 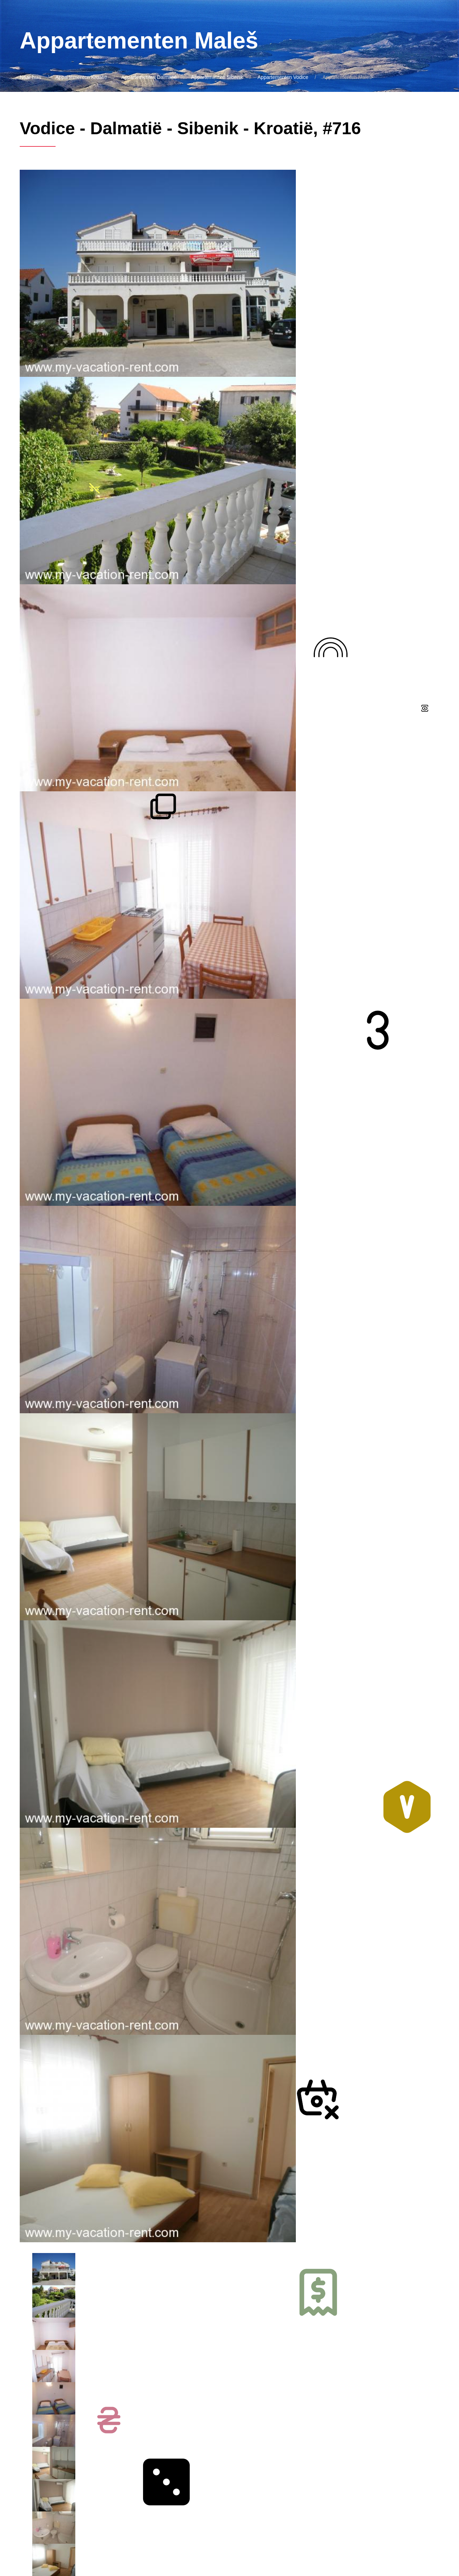 What do you see at coordinates (378, 1030) in the screenshot?
I see `indicates step 3 in a multi-step process` at bounding box center [378, 1030].